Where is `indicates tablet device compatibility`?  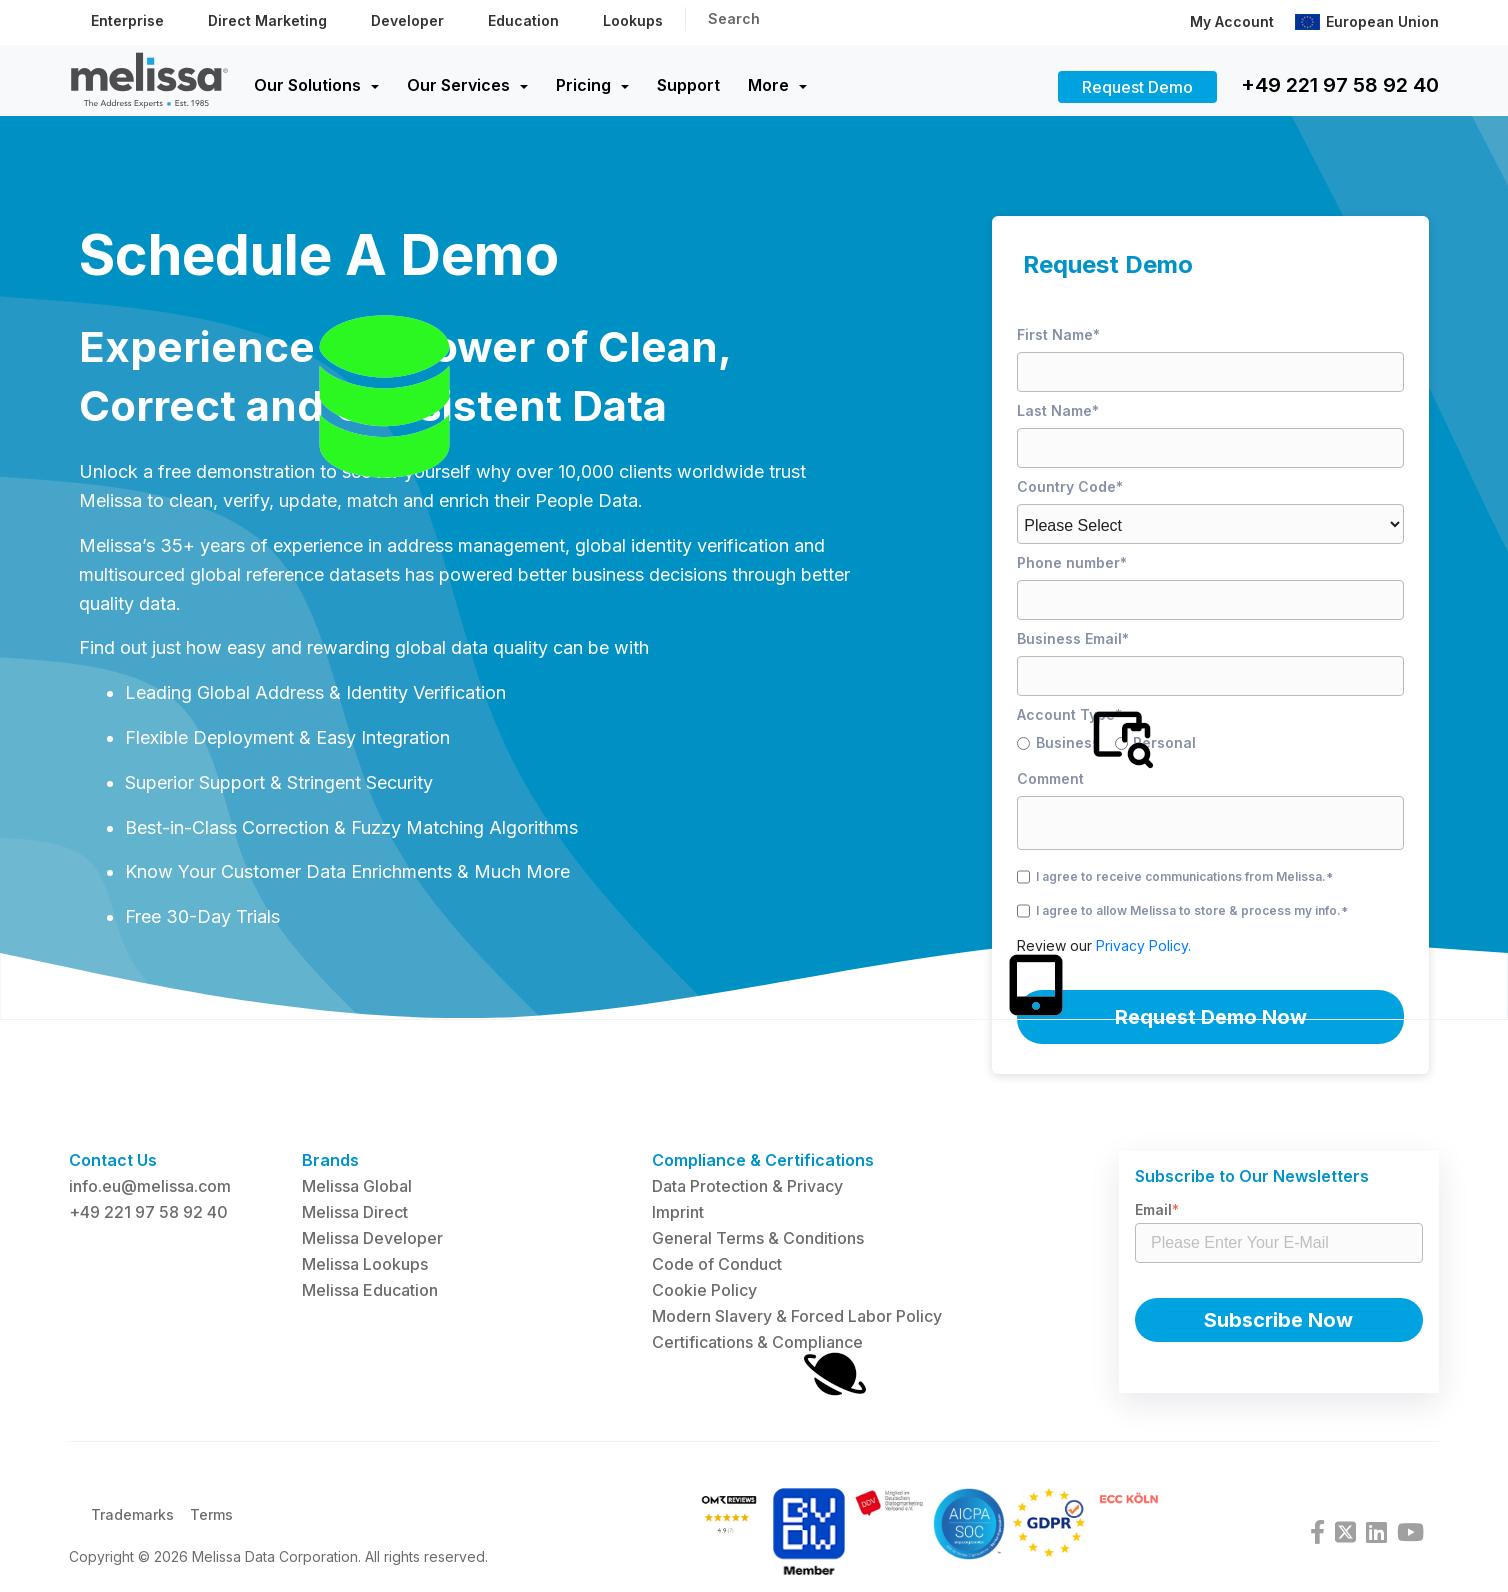 indicates tablet device compatibility is located at coordinates (1036, 985).